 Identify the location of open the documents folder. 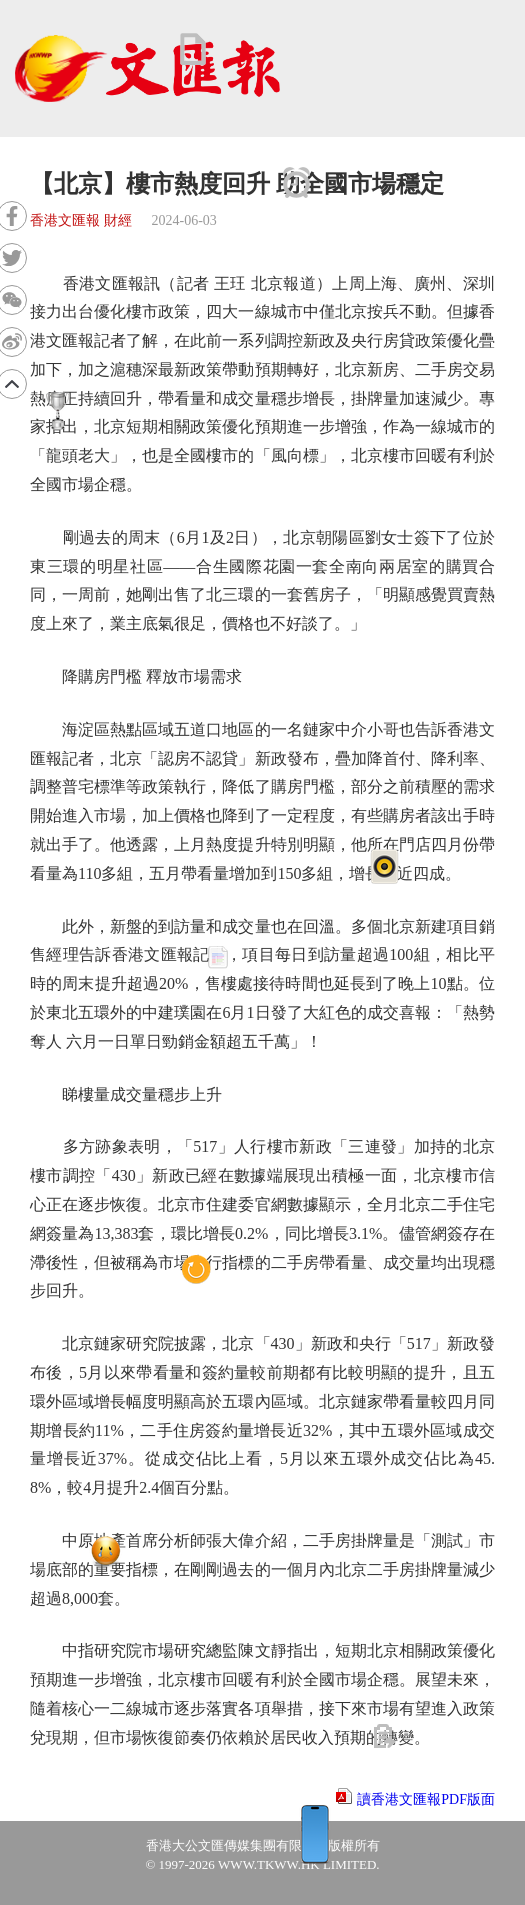
(193, 48).